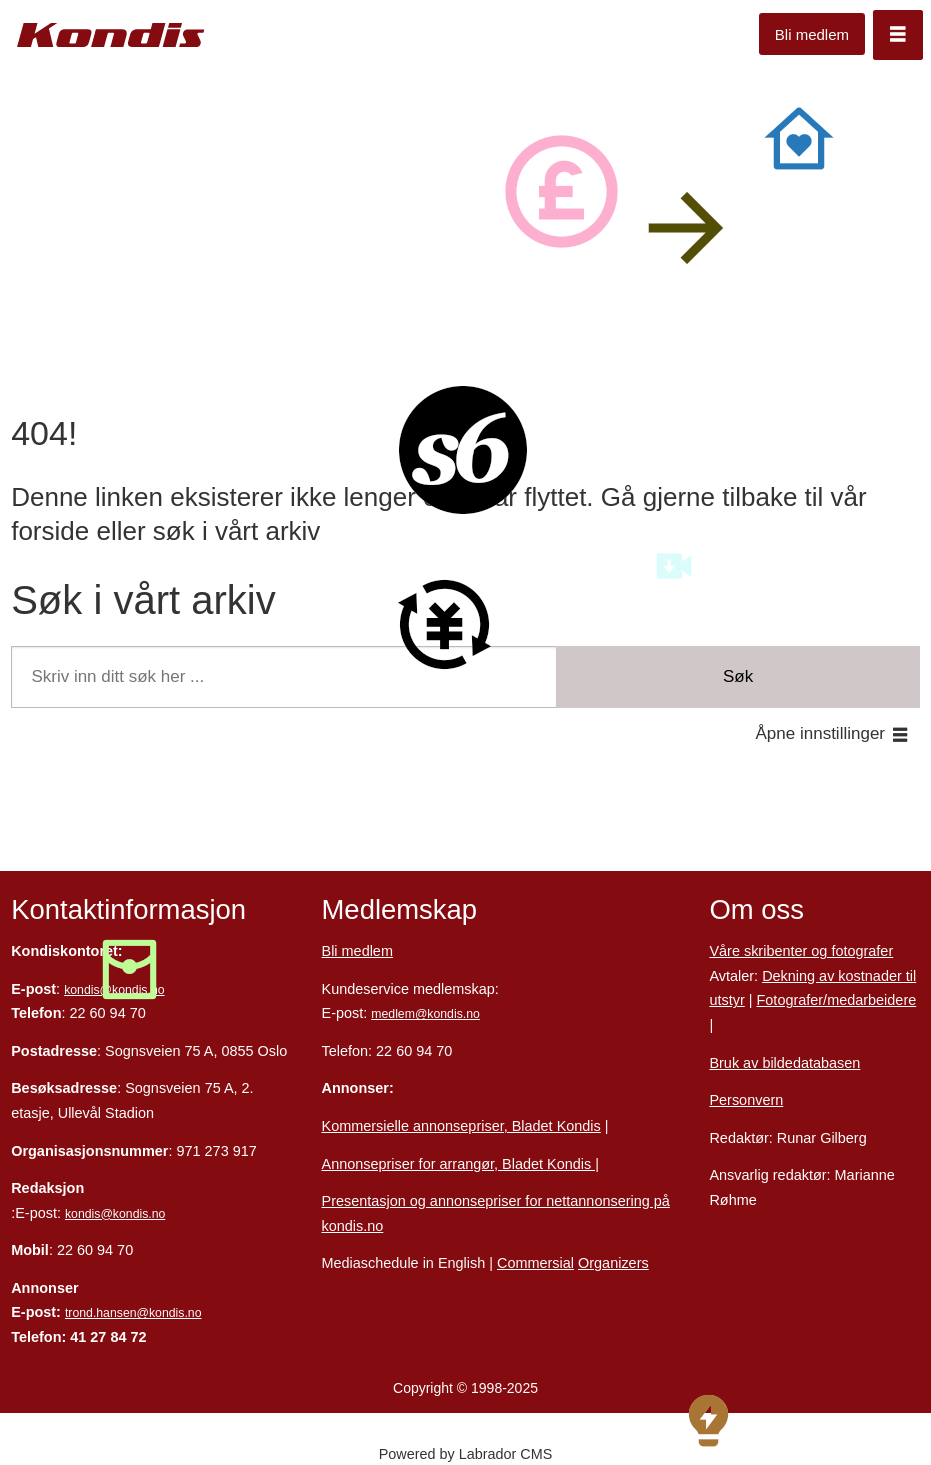 The width and height of the screenshot is (931, 1465). What do you see at coordinates (799, 141) in the screenshot?
I see `navigate to your favorite or loved home` at bounding box center [799, 141].